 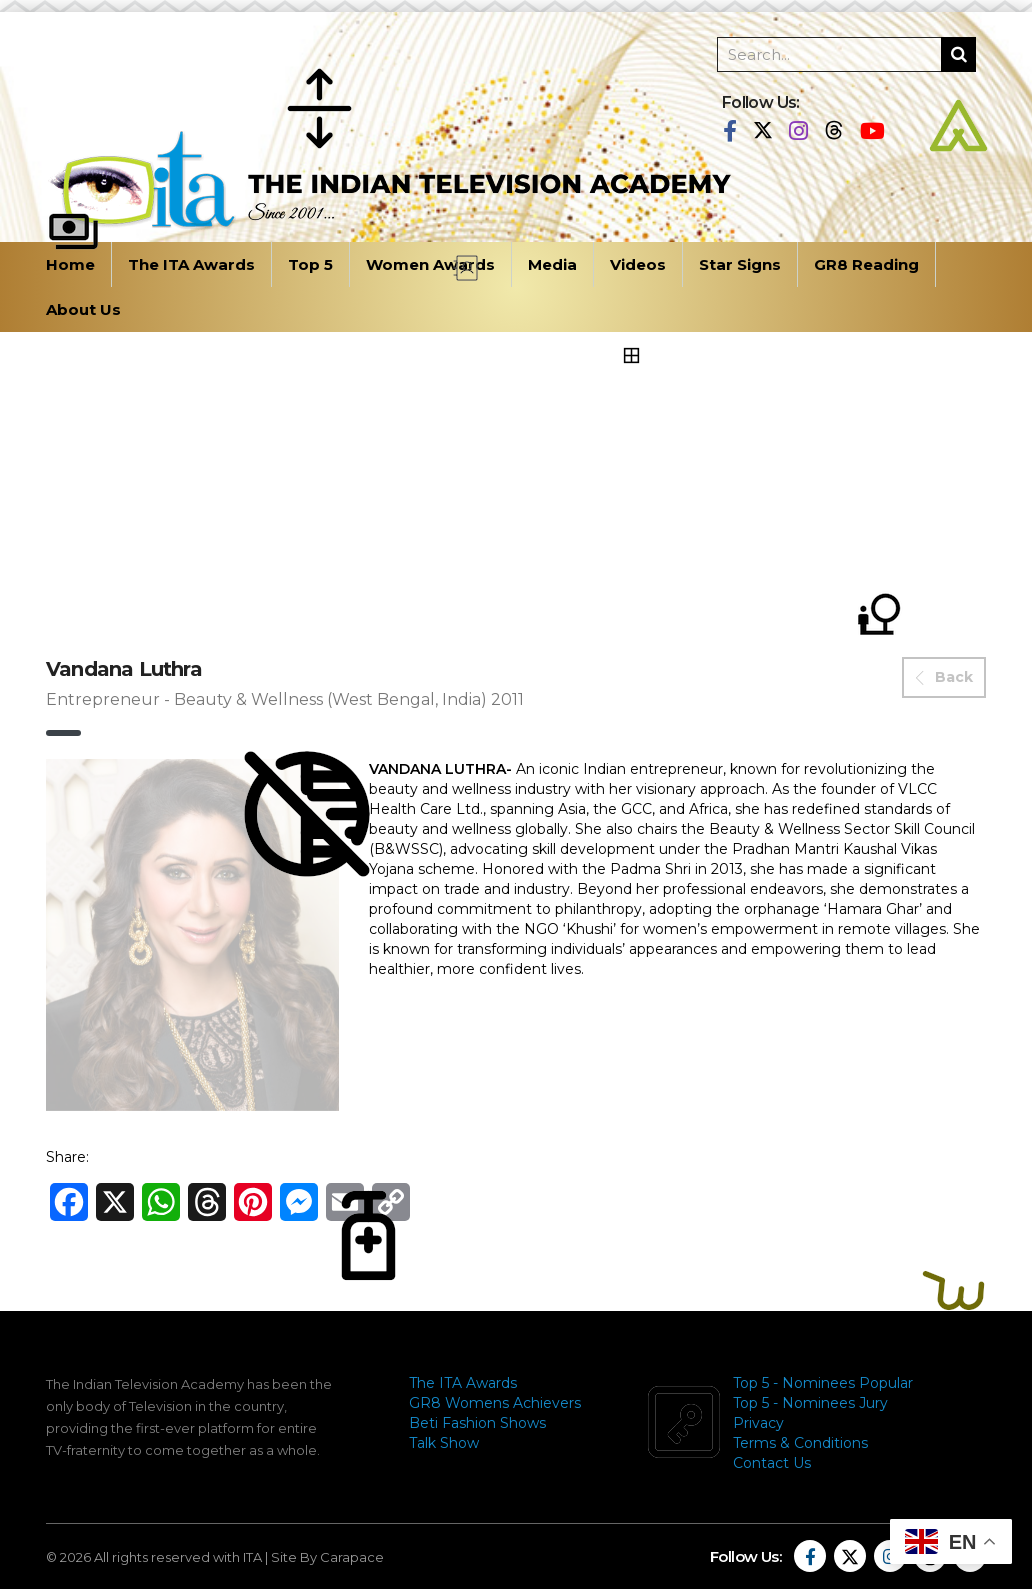 I want to click on access payment methods, so click(x=73, y=231).